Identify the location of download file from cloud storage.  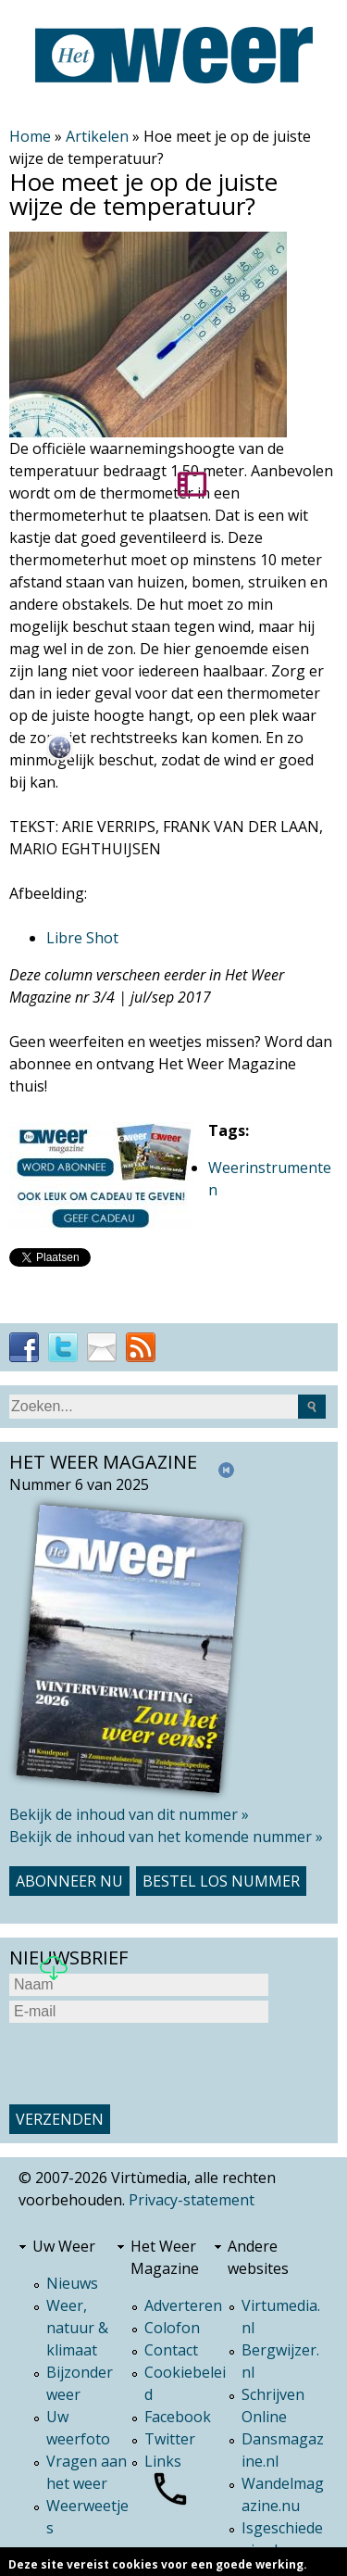
(54, 1968).